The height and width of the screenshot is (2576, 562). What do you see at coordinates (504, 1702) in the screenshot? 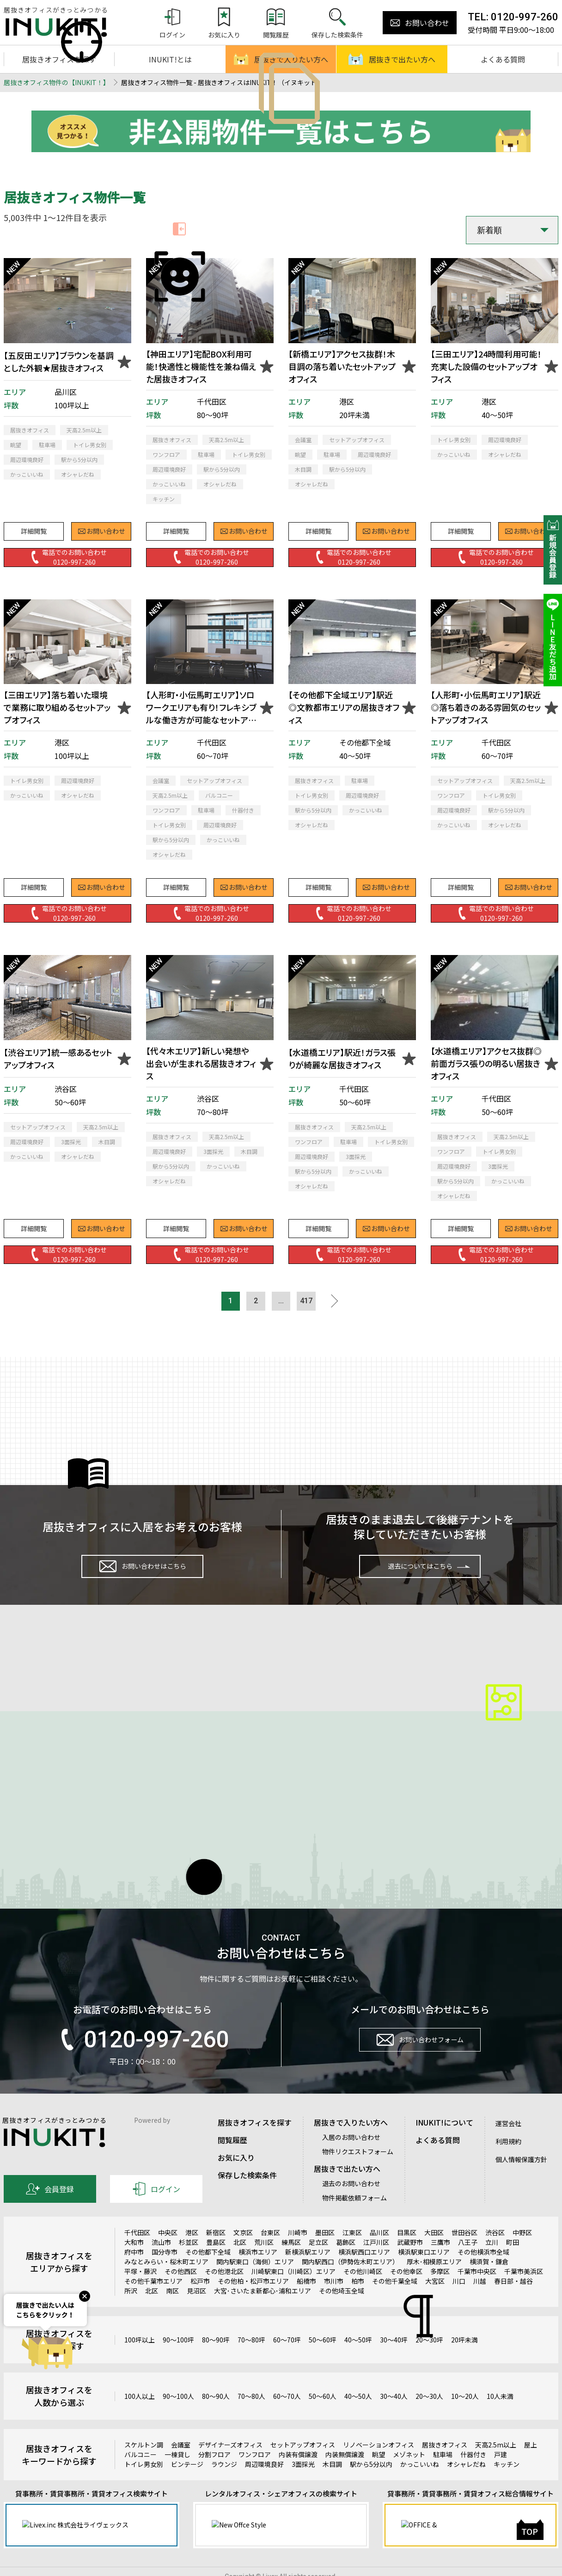
I see `view circuit board or hardware-related files` at bounding box center [504, 1702].